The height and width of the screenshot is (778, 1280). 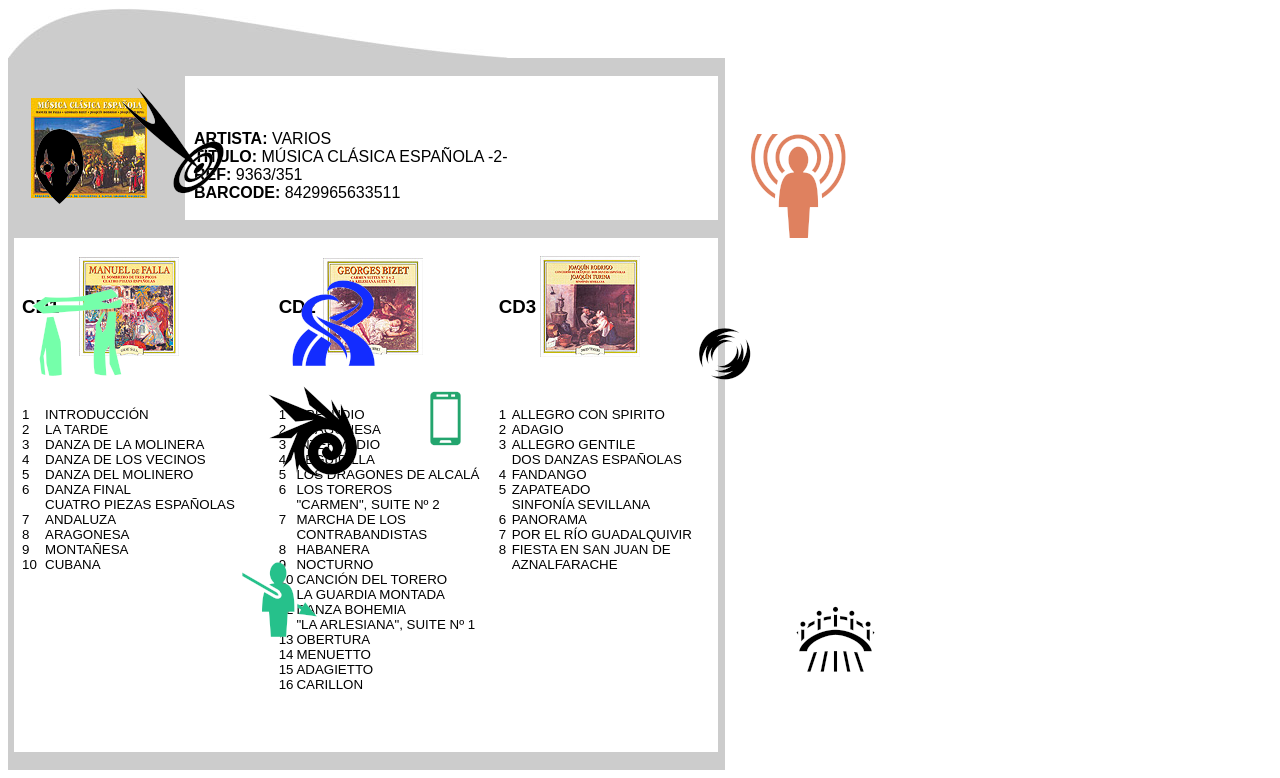 I want to click on select architect or builder character class, so click(x=59, y=166).